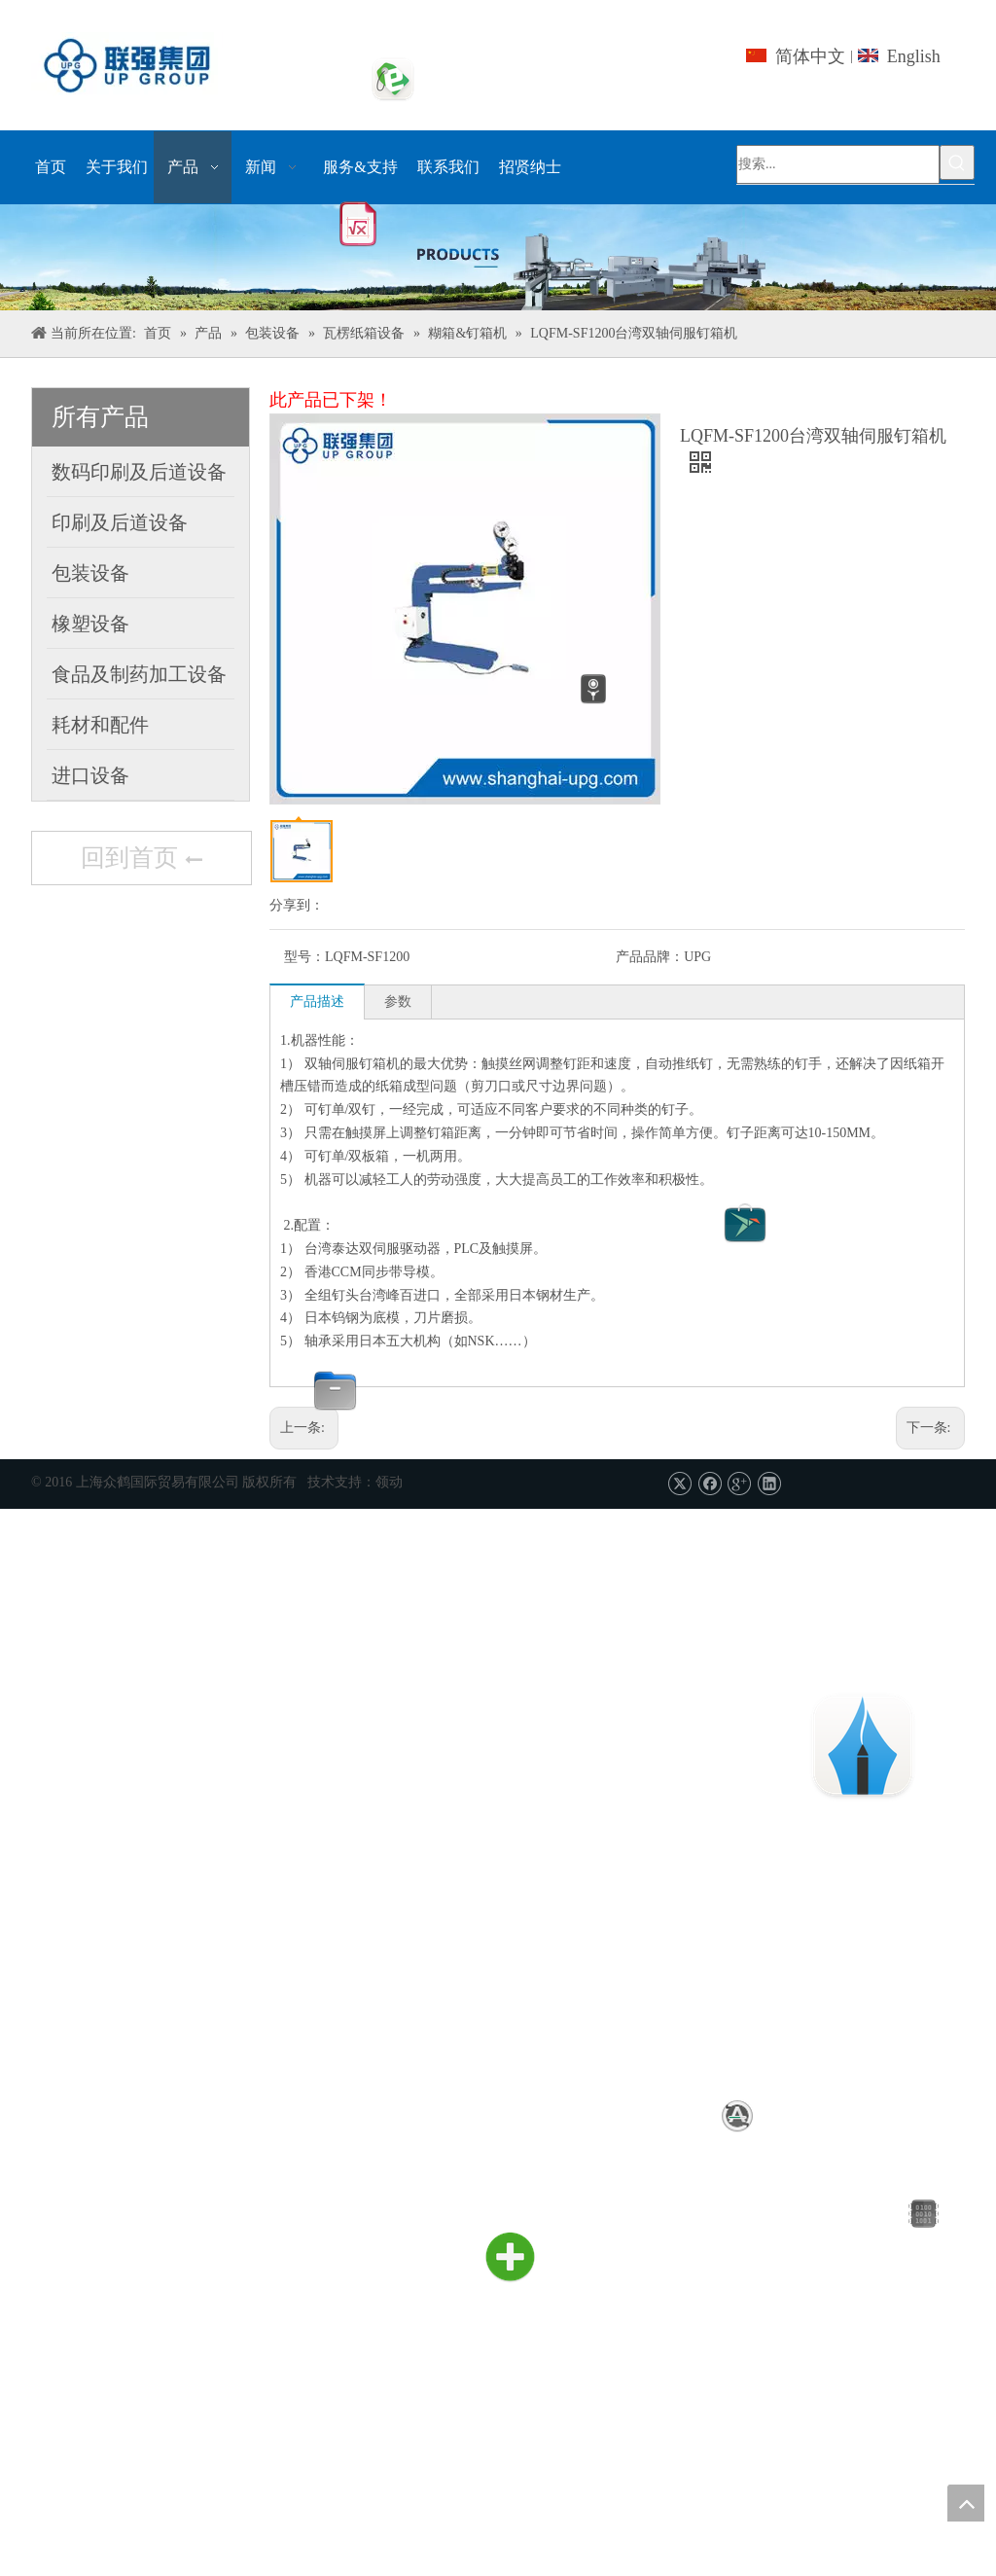 The width and height of the screenshot is (996, 2576). I want to click on open the snap store to browse and install apps, so click(745, 1225).